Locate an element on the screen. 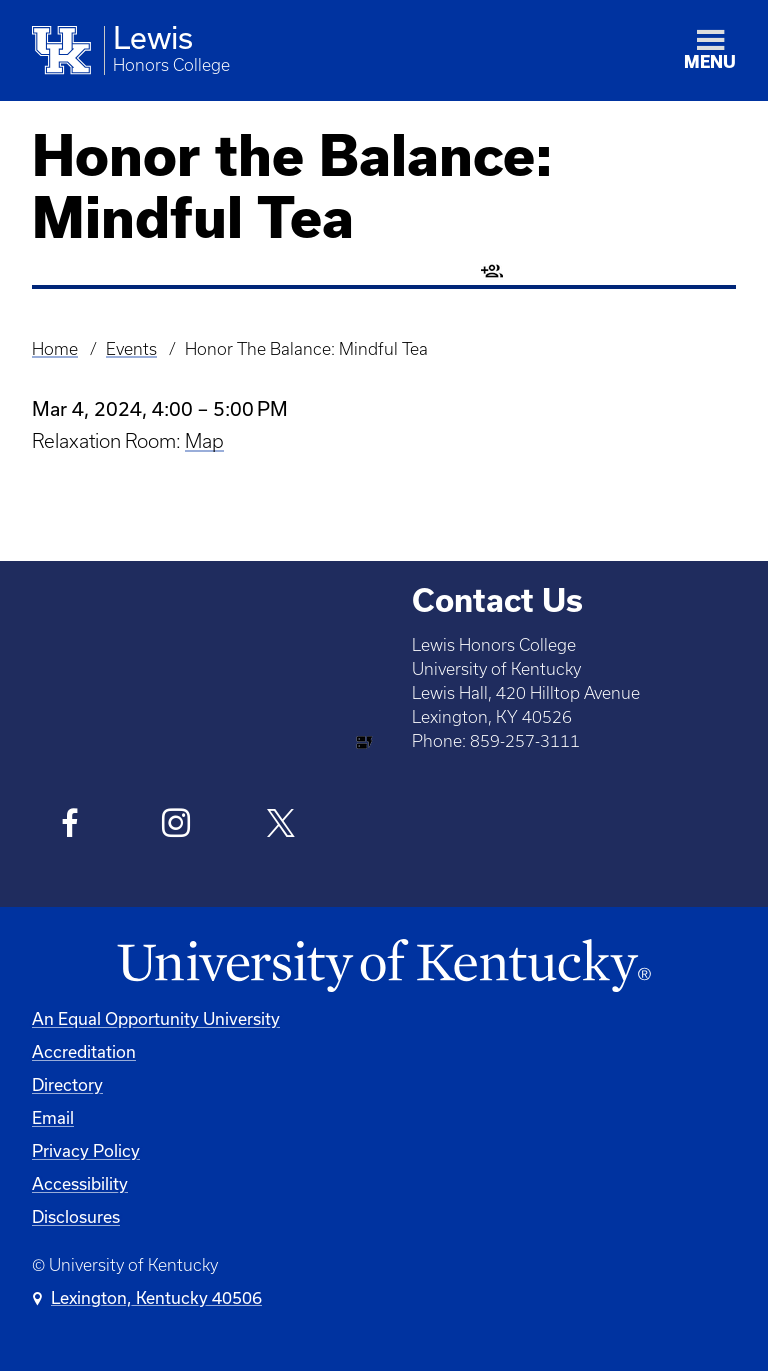 This screenshot has height=1371, width=768. access dynamic or auto-generated forms is located at coordinates (364, 742).